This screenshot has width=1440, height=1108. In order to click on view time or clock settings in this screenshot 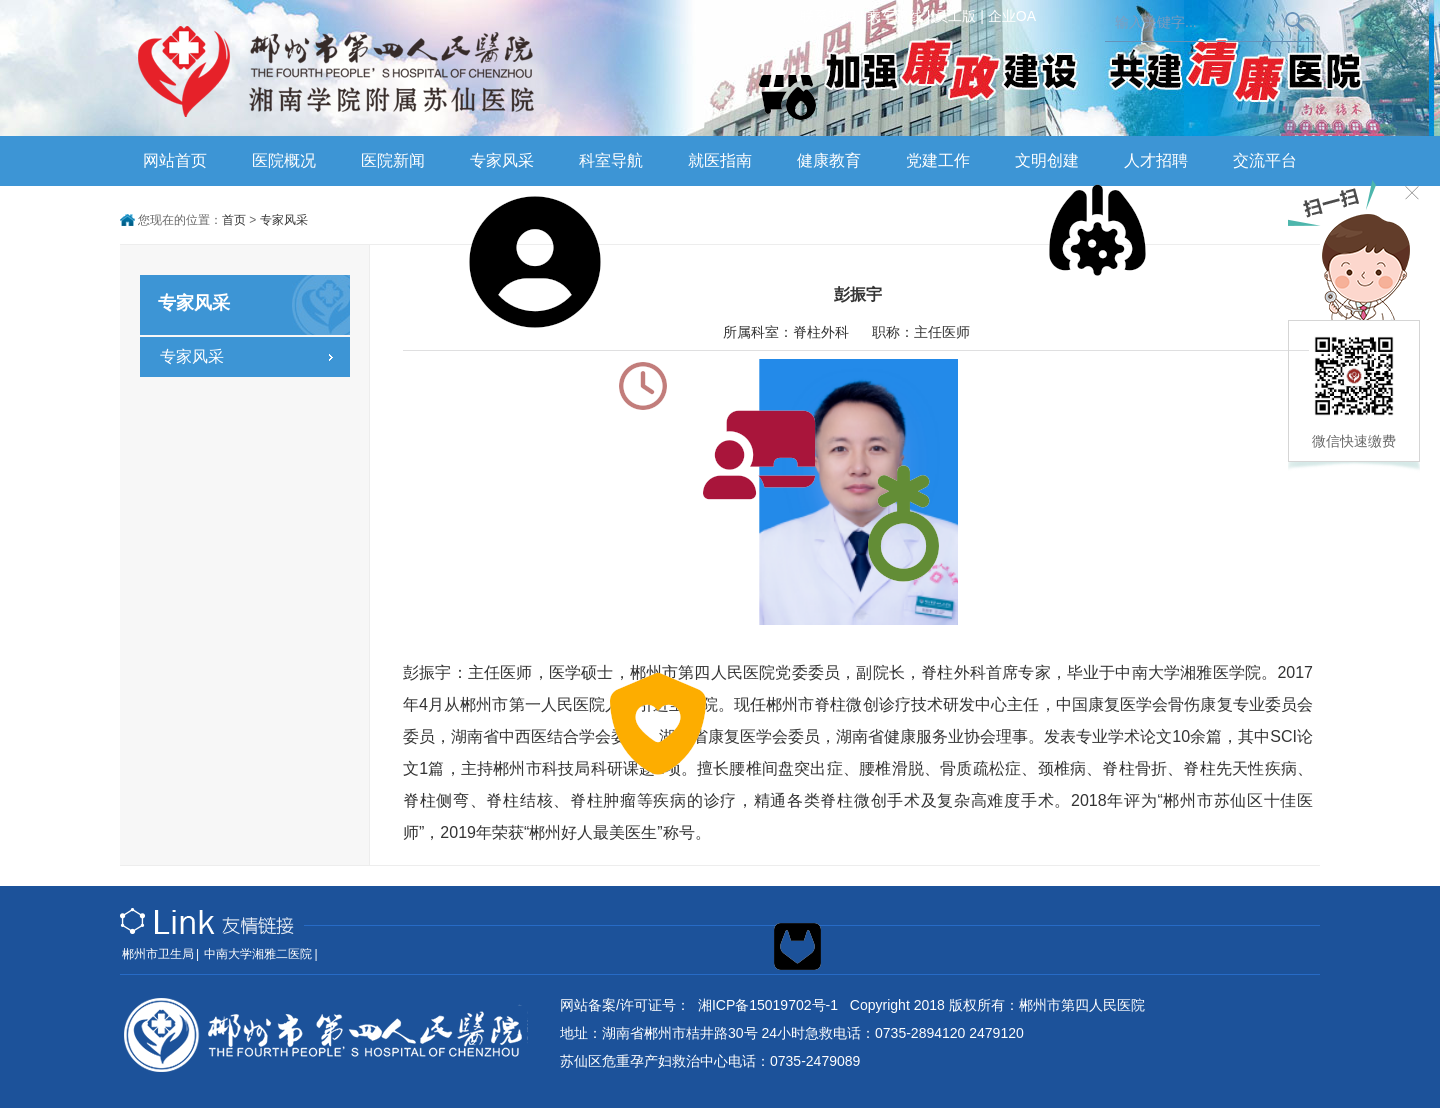, I will do `click(643, 386)`.